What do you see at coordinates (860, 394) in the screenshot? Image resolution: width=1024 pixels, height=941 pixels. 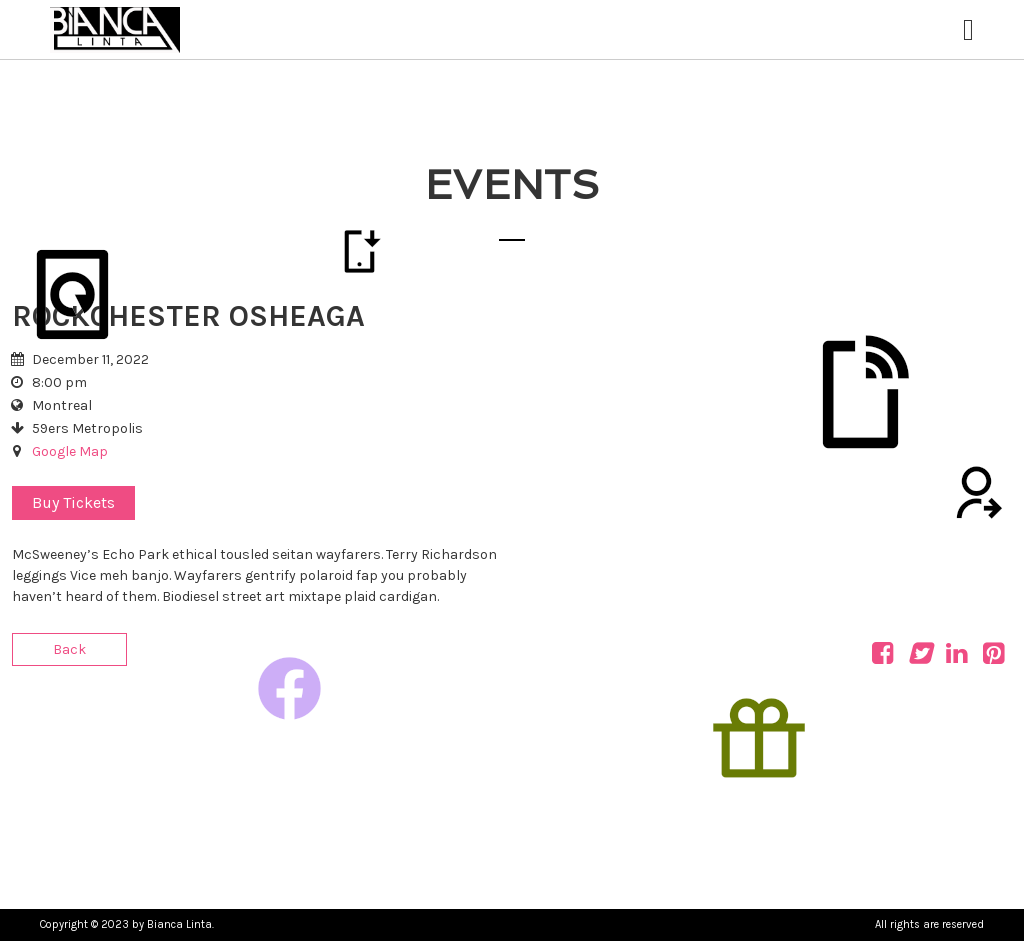 I see `enable mobile hotspot` at bounding box center [860, 394].